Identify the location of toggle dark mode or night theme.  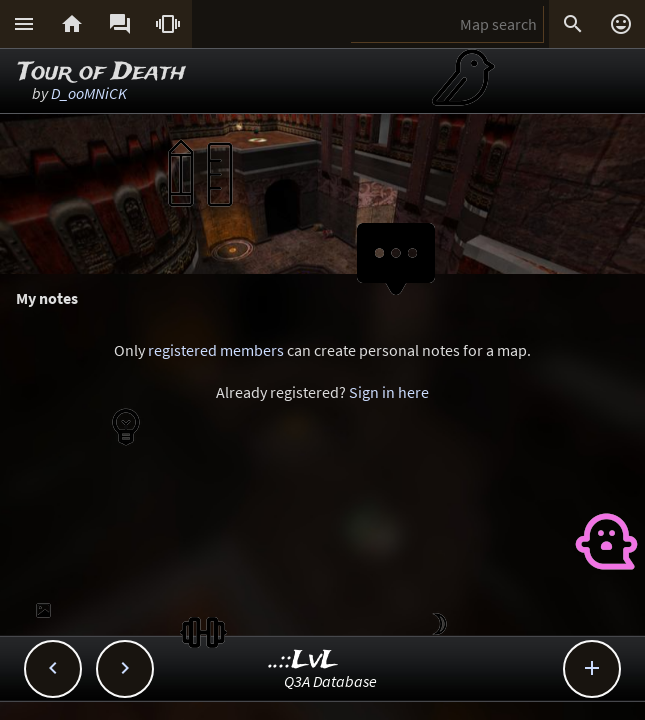
(439, 624).